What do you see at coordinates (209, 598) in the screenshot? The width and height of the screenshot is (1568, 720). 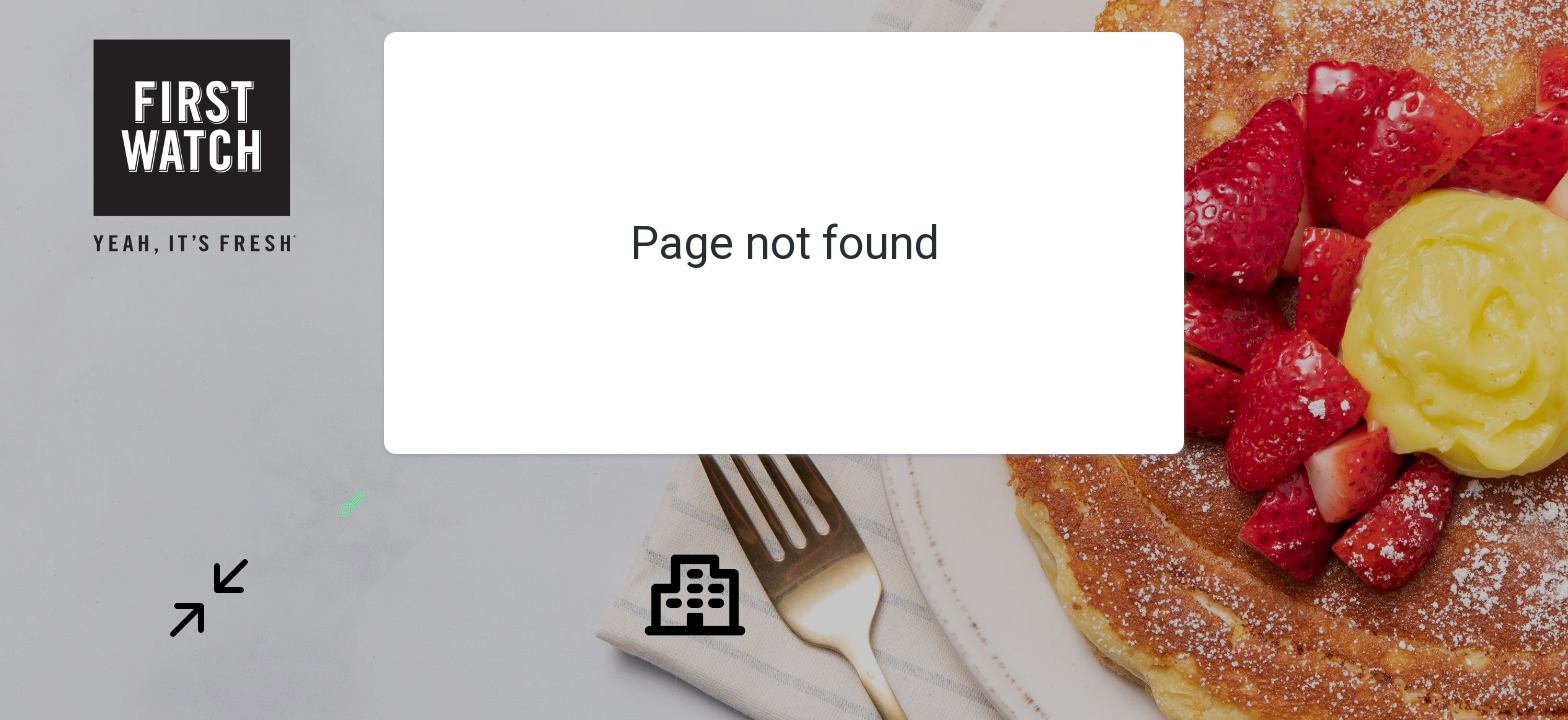 I see `minimize or collapse the current window` at bounding box center [209, 598].